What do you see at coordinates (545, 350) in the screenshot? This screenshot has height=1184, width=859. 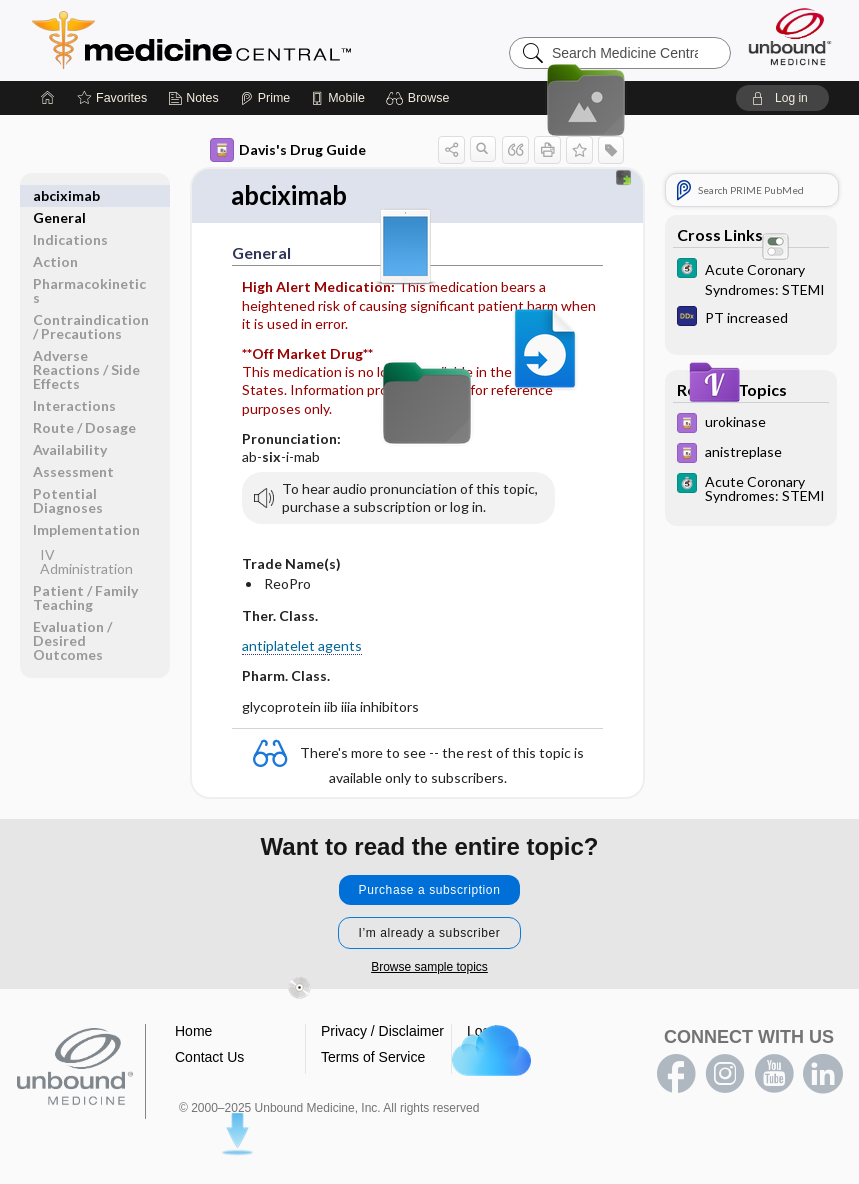 I see `a gdscript source code file` at bounding box center [545, 350].